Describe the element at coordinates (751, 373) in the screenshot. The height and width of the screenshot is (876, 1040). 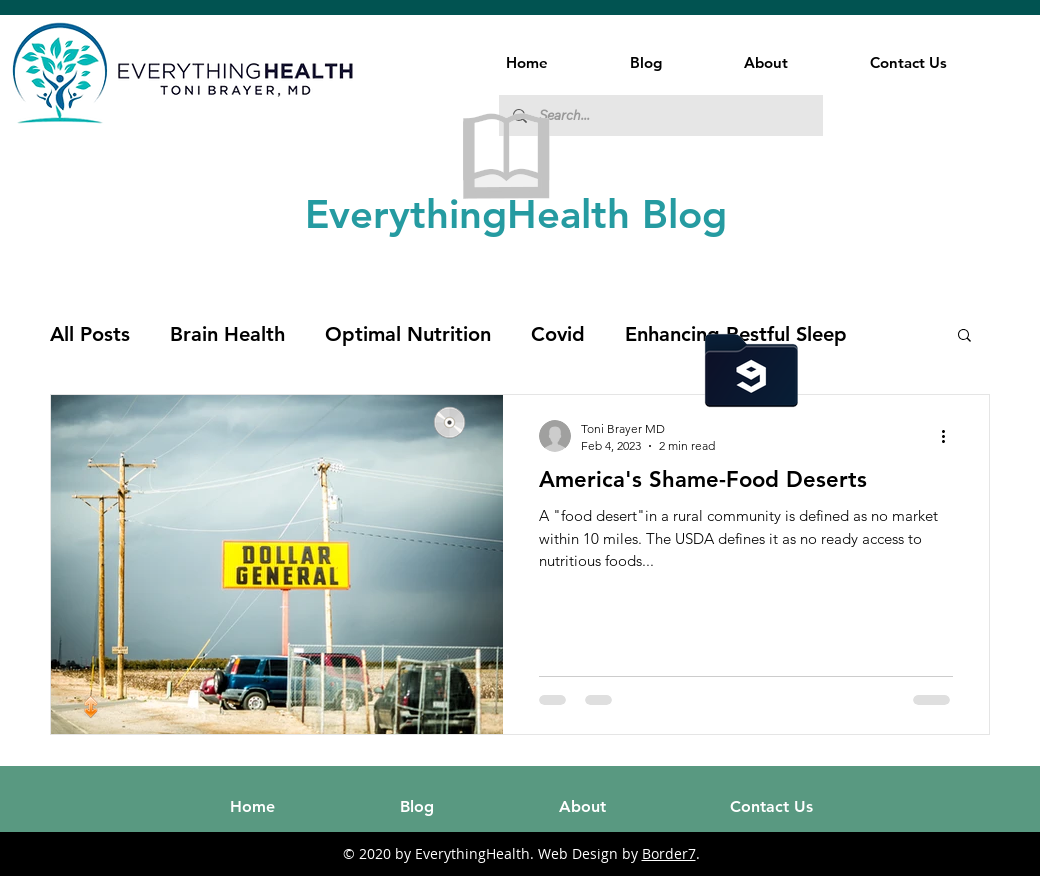
I see `open 9GAG downloads folder` at that location.